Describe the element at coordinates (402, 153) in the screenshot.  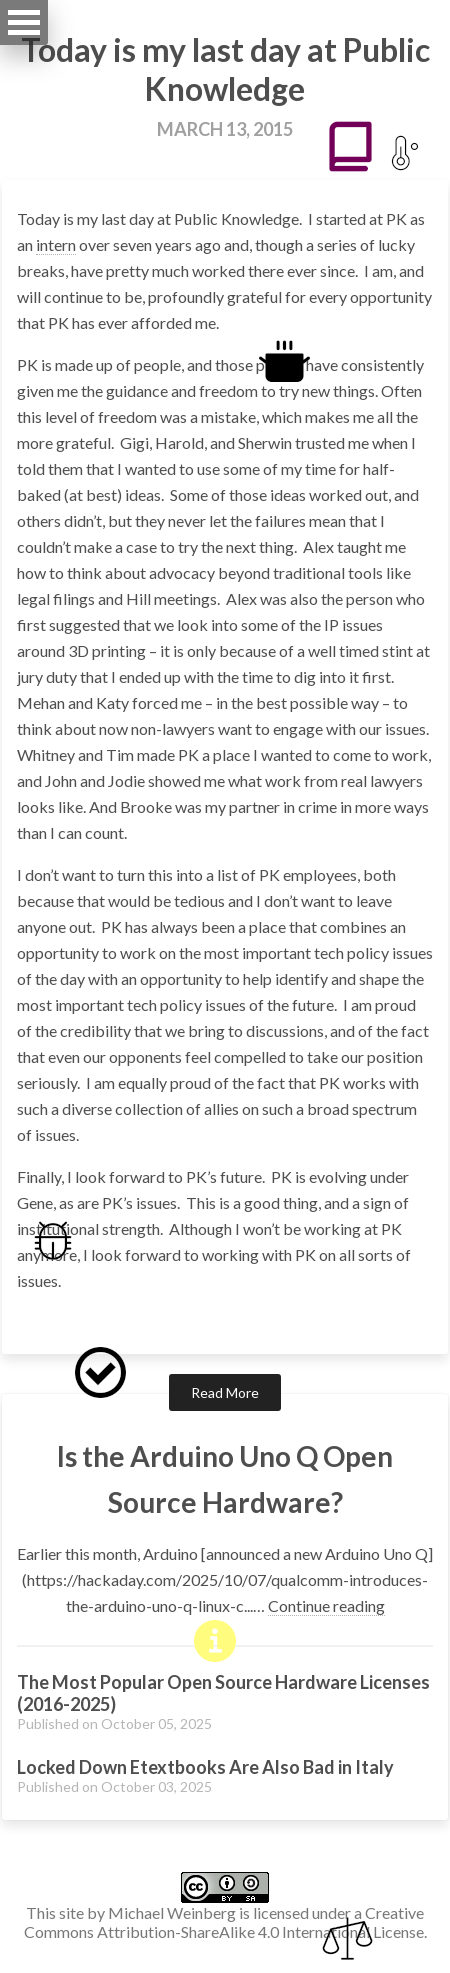
I see `view current temperature` at that location.